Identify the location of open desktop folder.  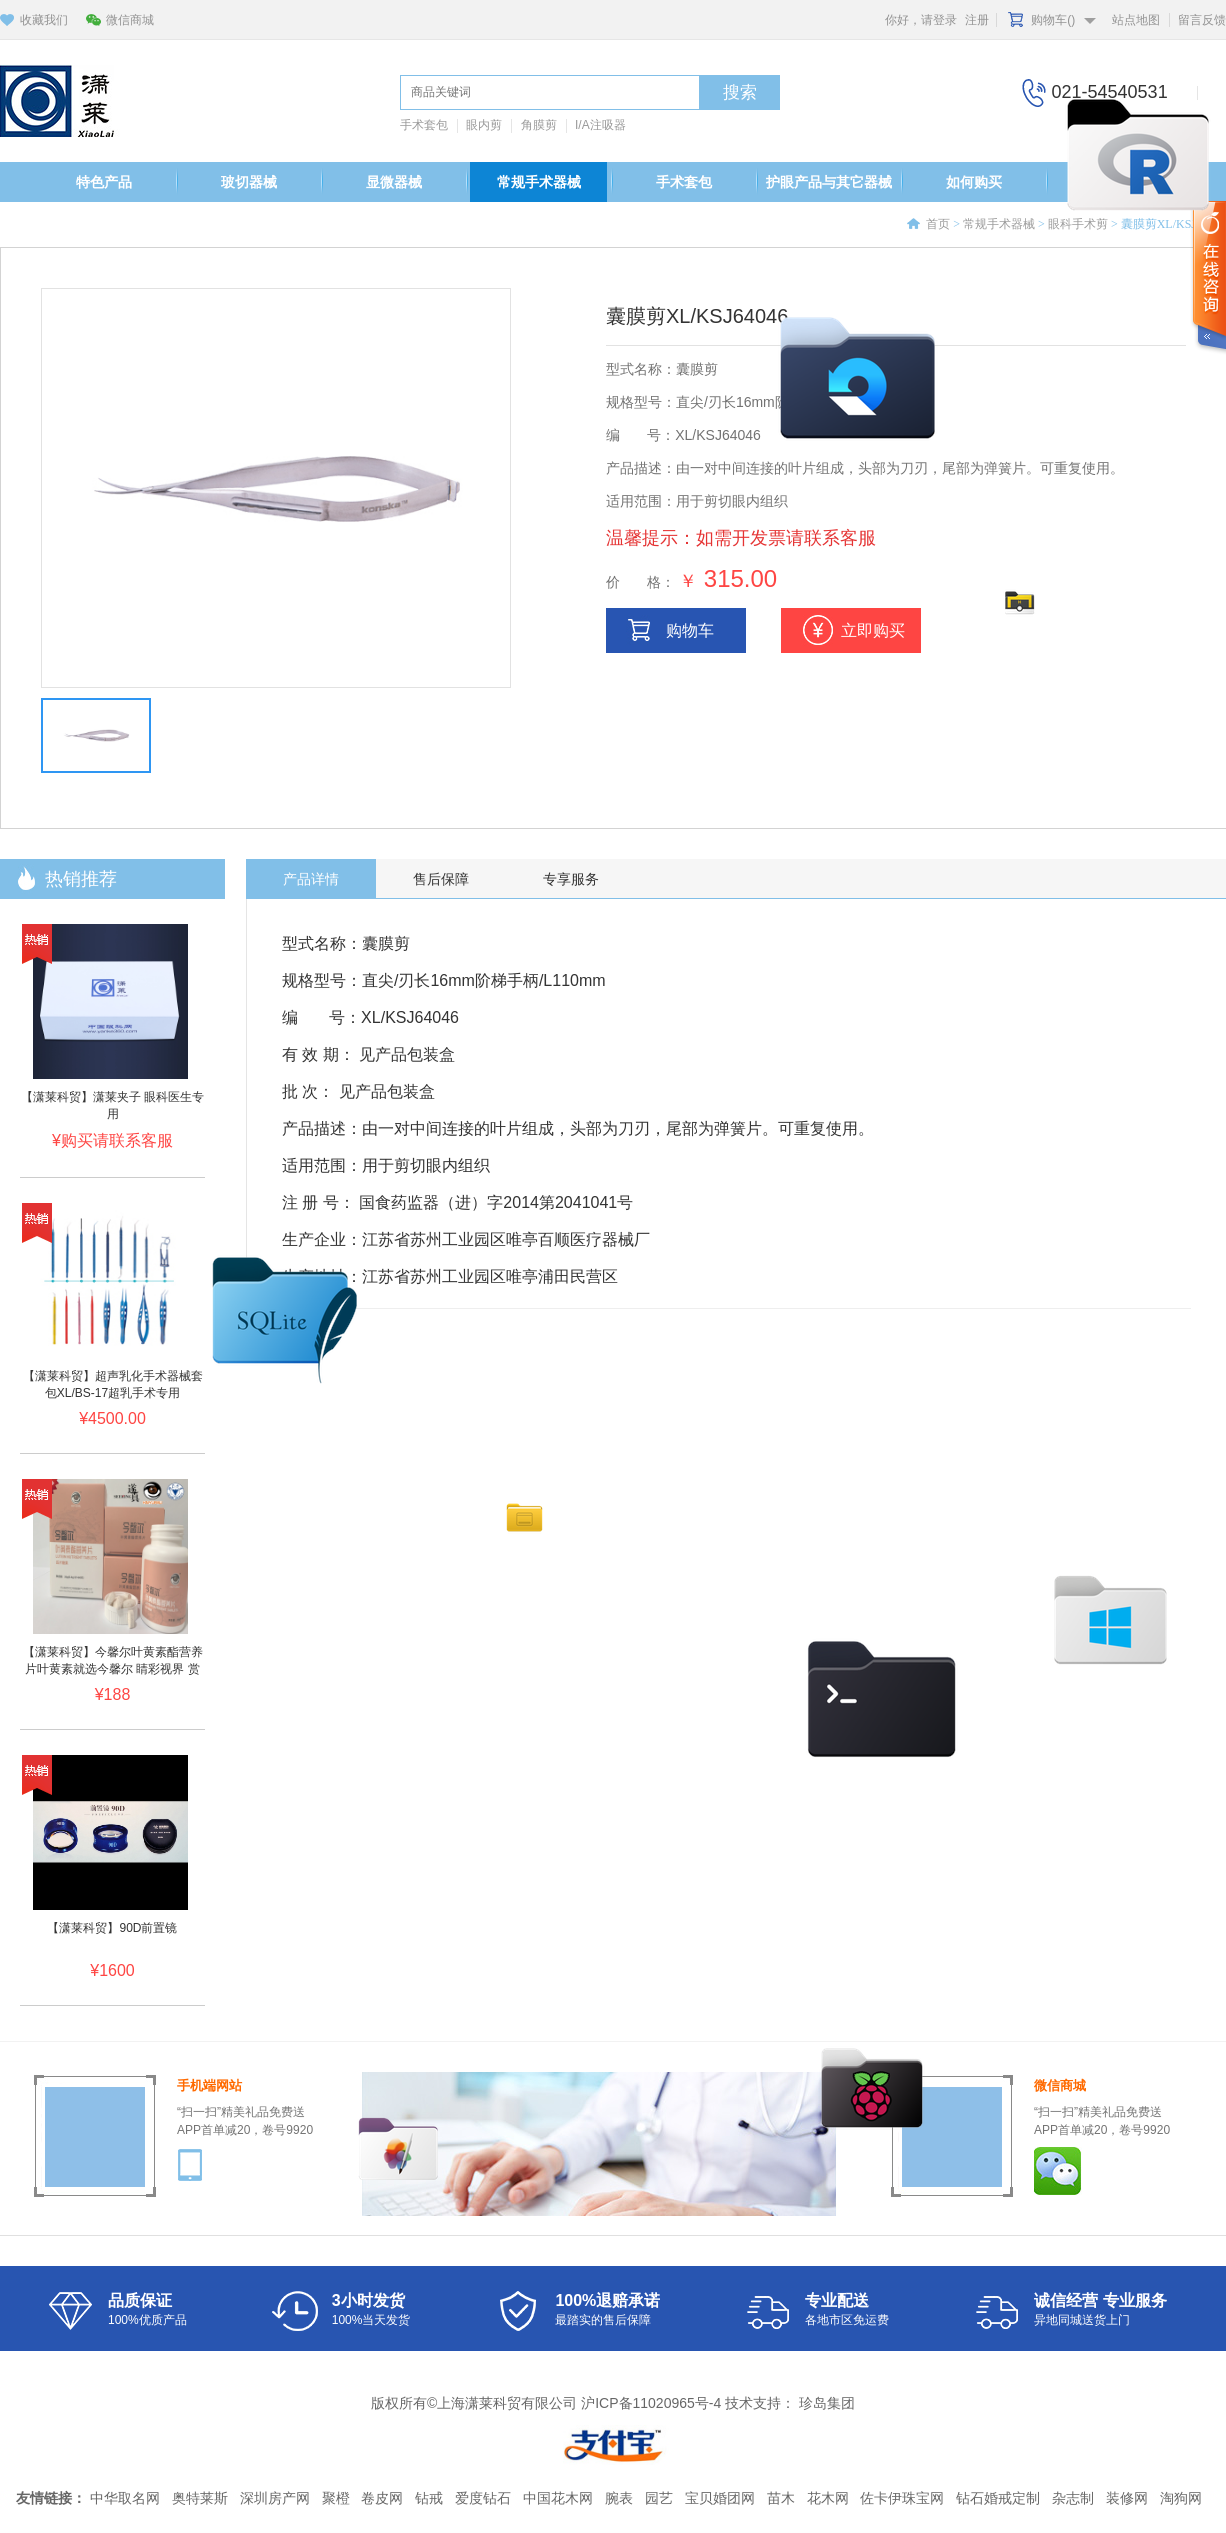
(524, 1517).